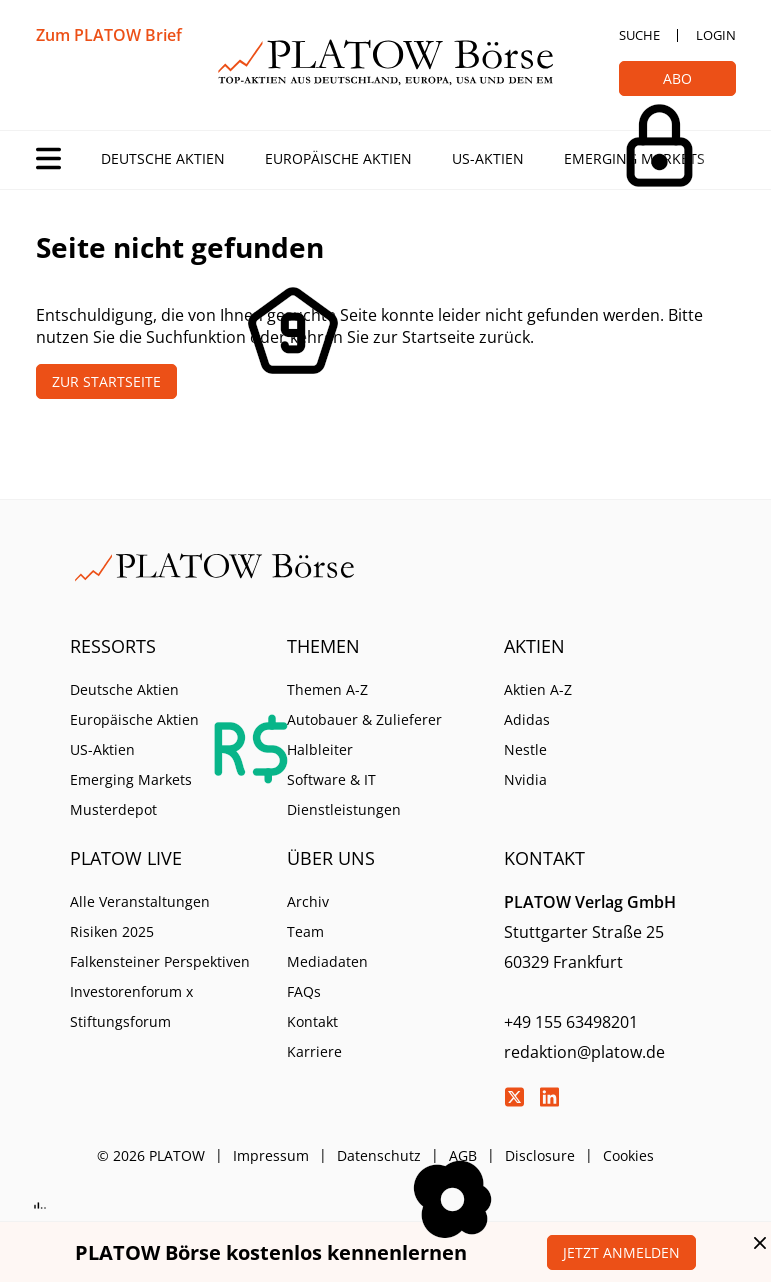 The height and width of the screenshot is (1282, 771). Describe the element at coordinates (249, 749) in the screenshot. I see `indicates Brazilian real currency` at that location.